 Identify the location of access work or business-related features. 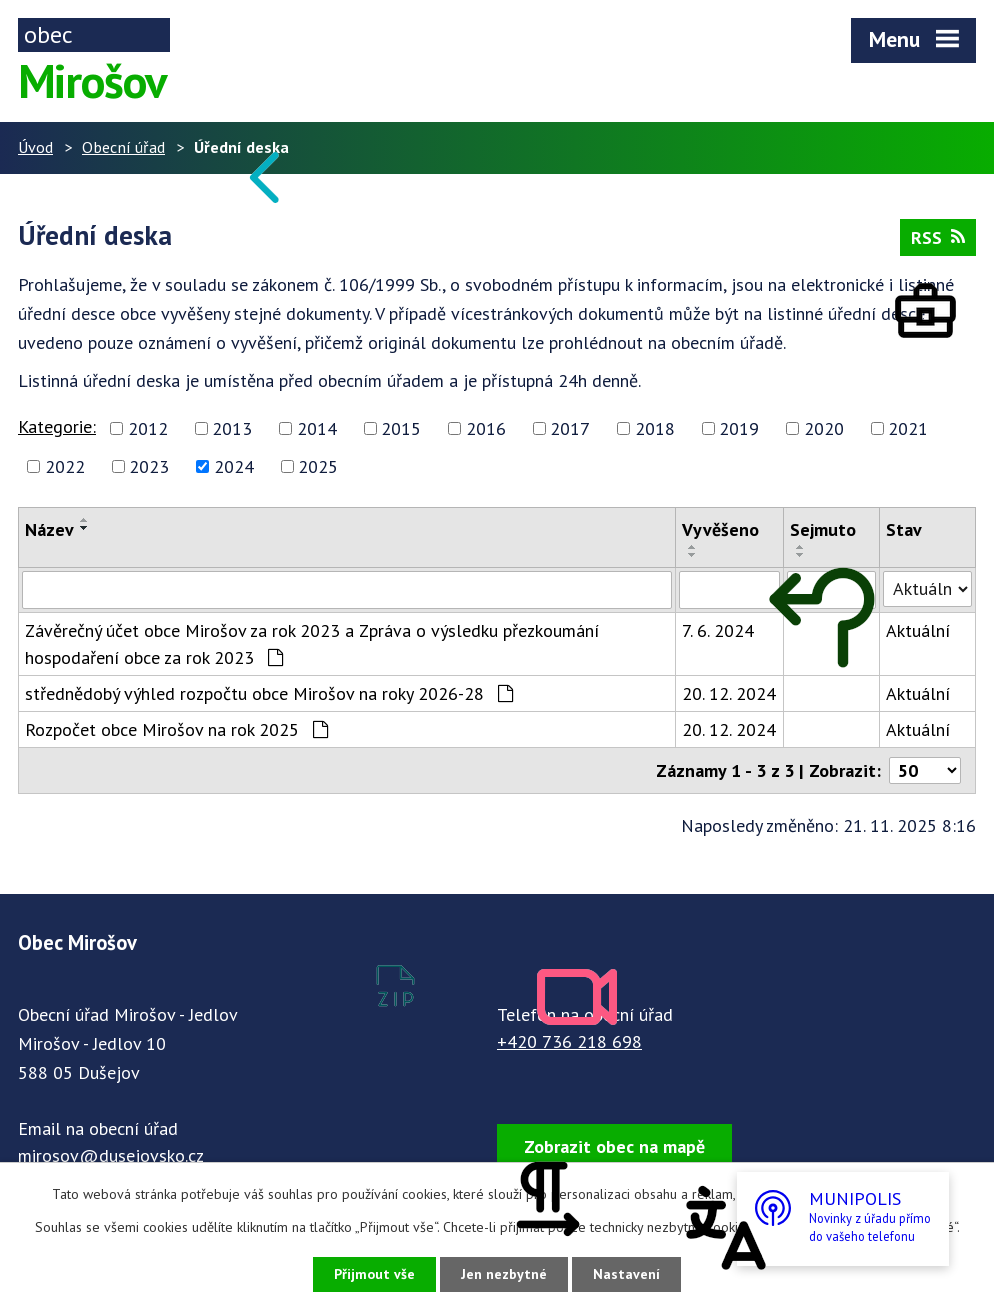
(925, 310).